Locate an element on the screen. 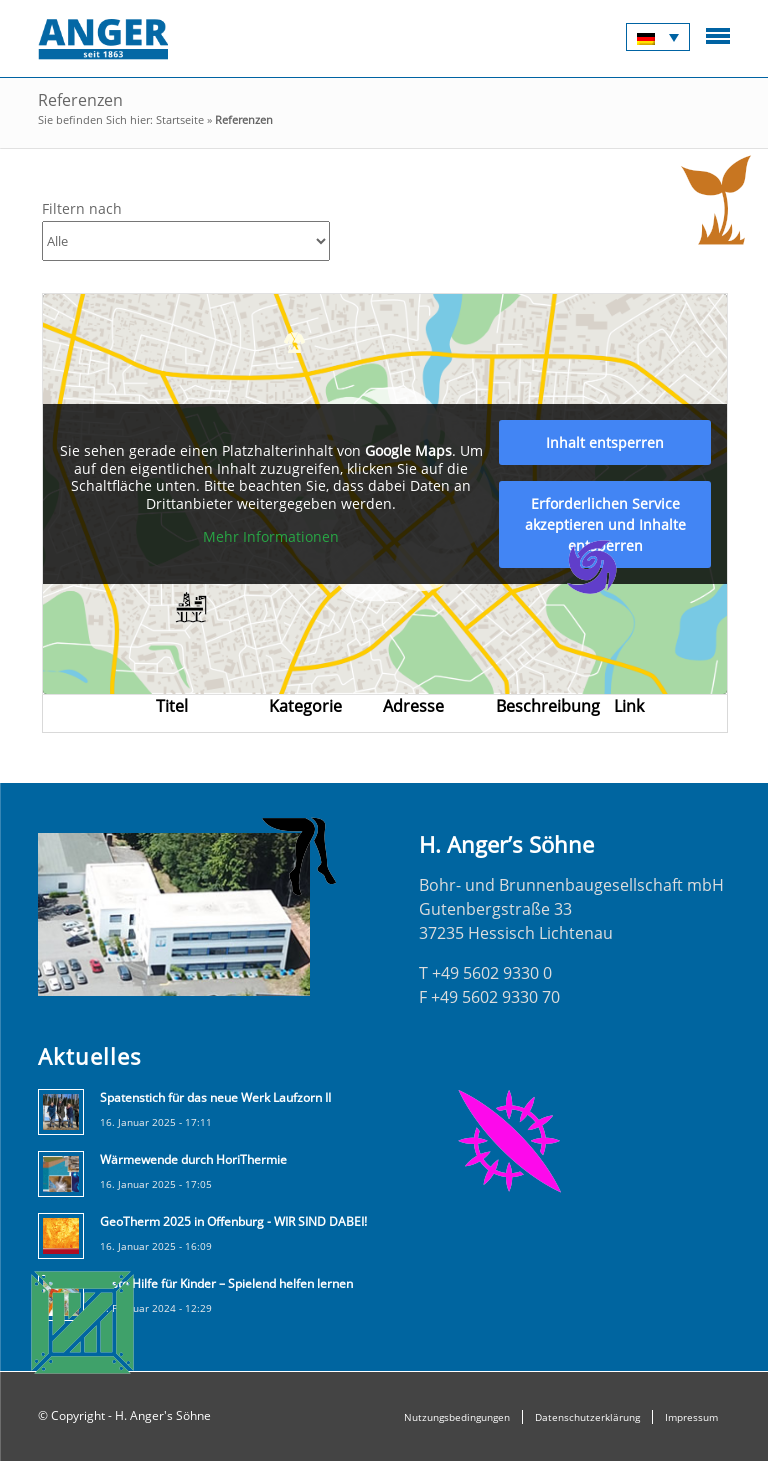  indicates time pressure or countdown in gameplay is located at coordinates (508, 1141).